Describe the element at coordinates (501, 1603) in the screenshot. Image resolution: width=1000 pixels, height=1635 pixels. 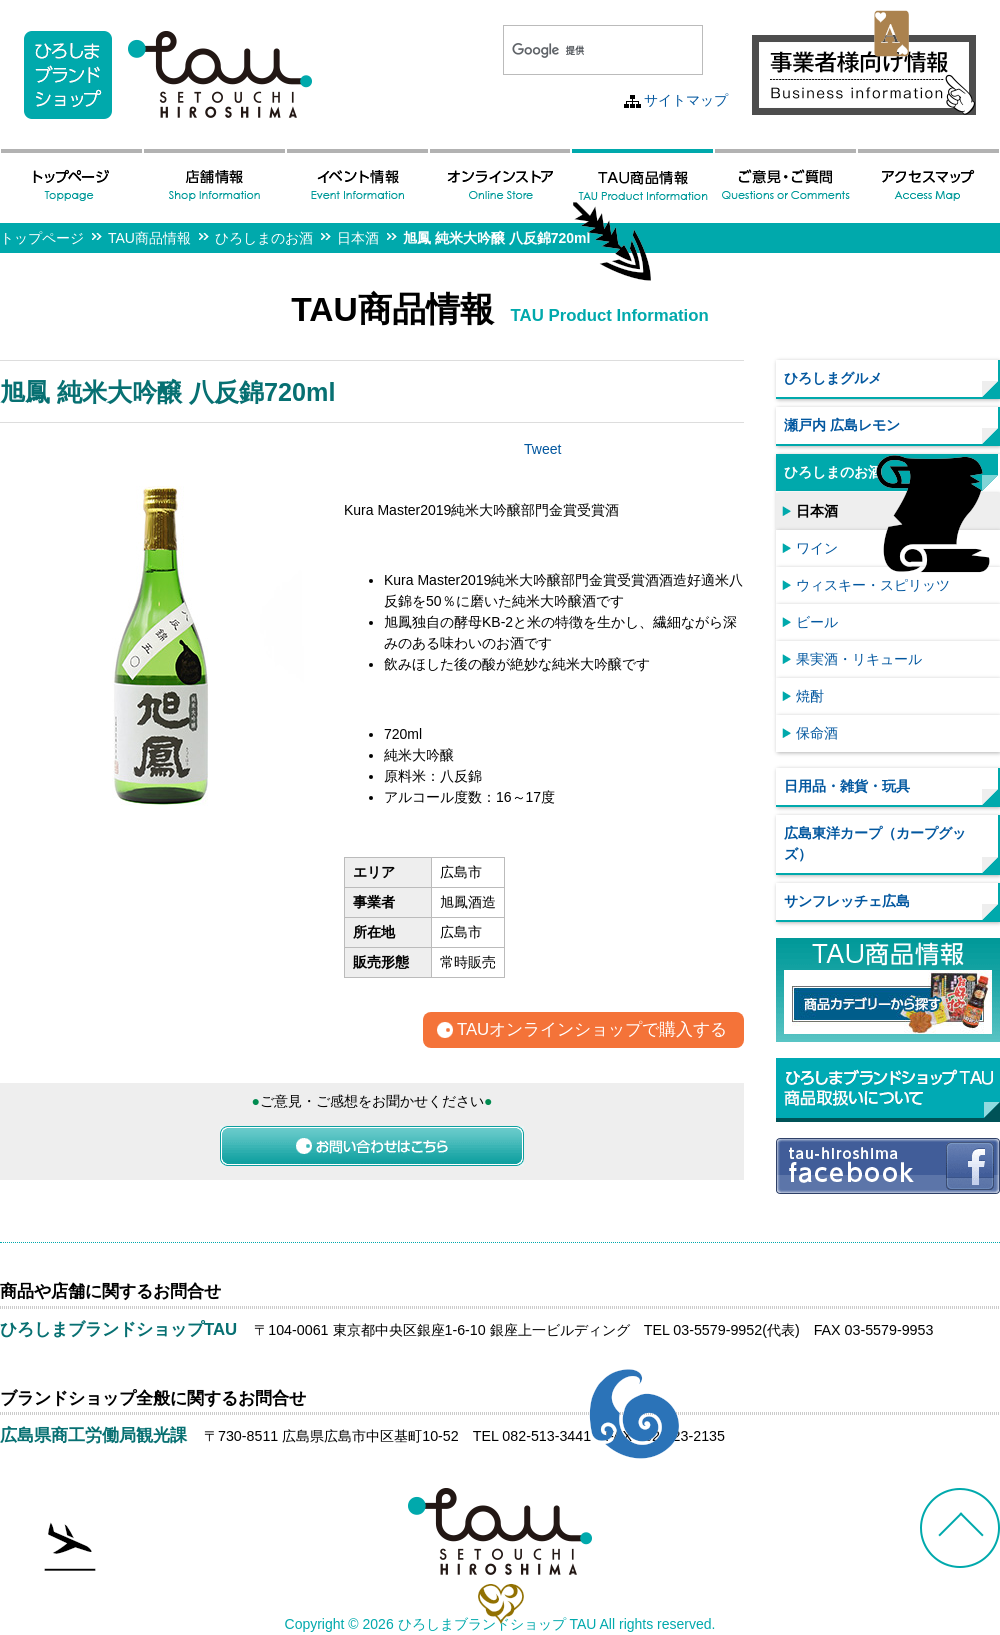
I see `indicates an eldritch or lovecraftian game element` at that location.